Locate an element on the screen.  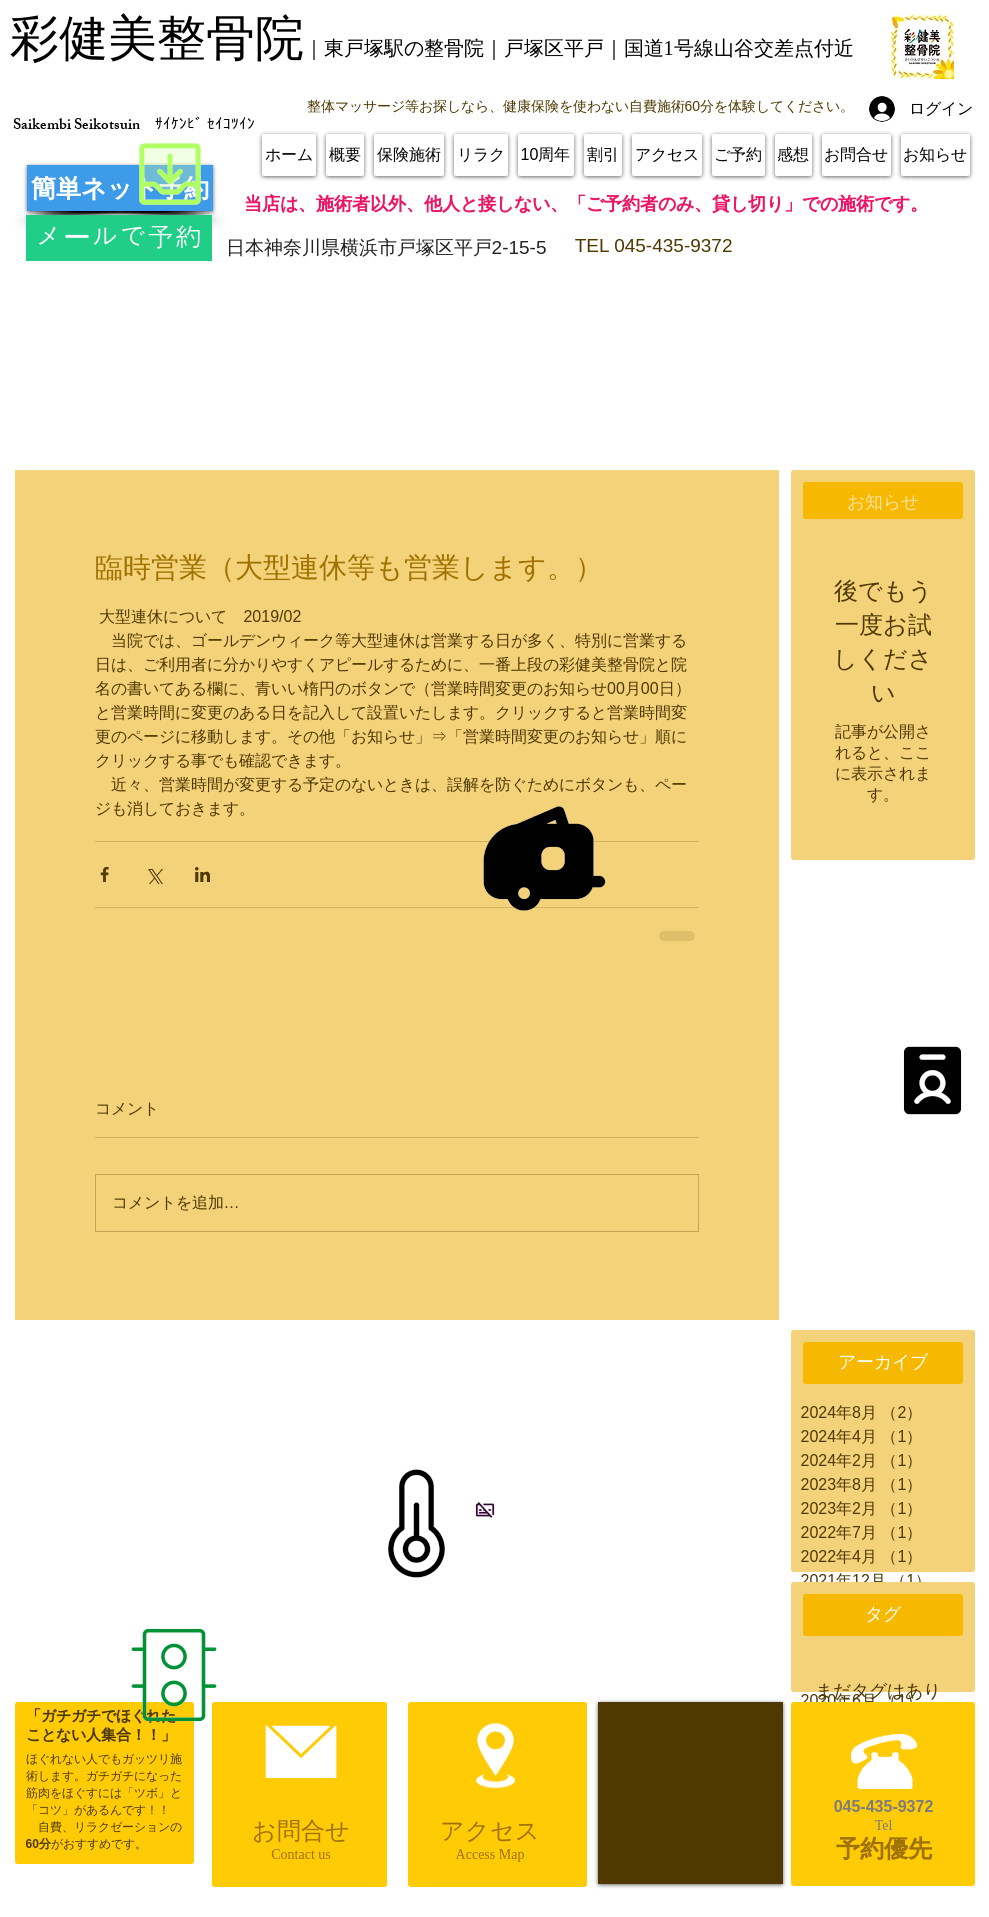
traffic or signal status indicator is located at coordinates (174, 1675).